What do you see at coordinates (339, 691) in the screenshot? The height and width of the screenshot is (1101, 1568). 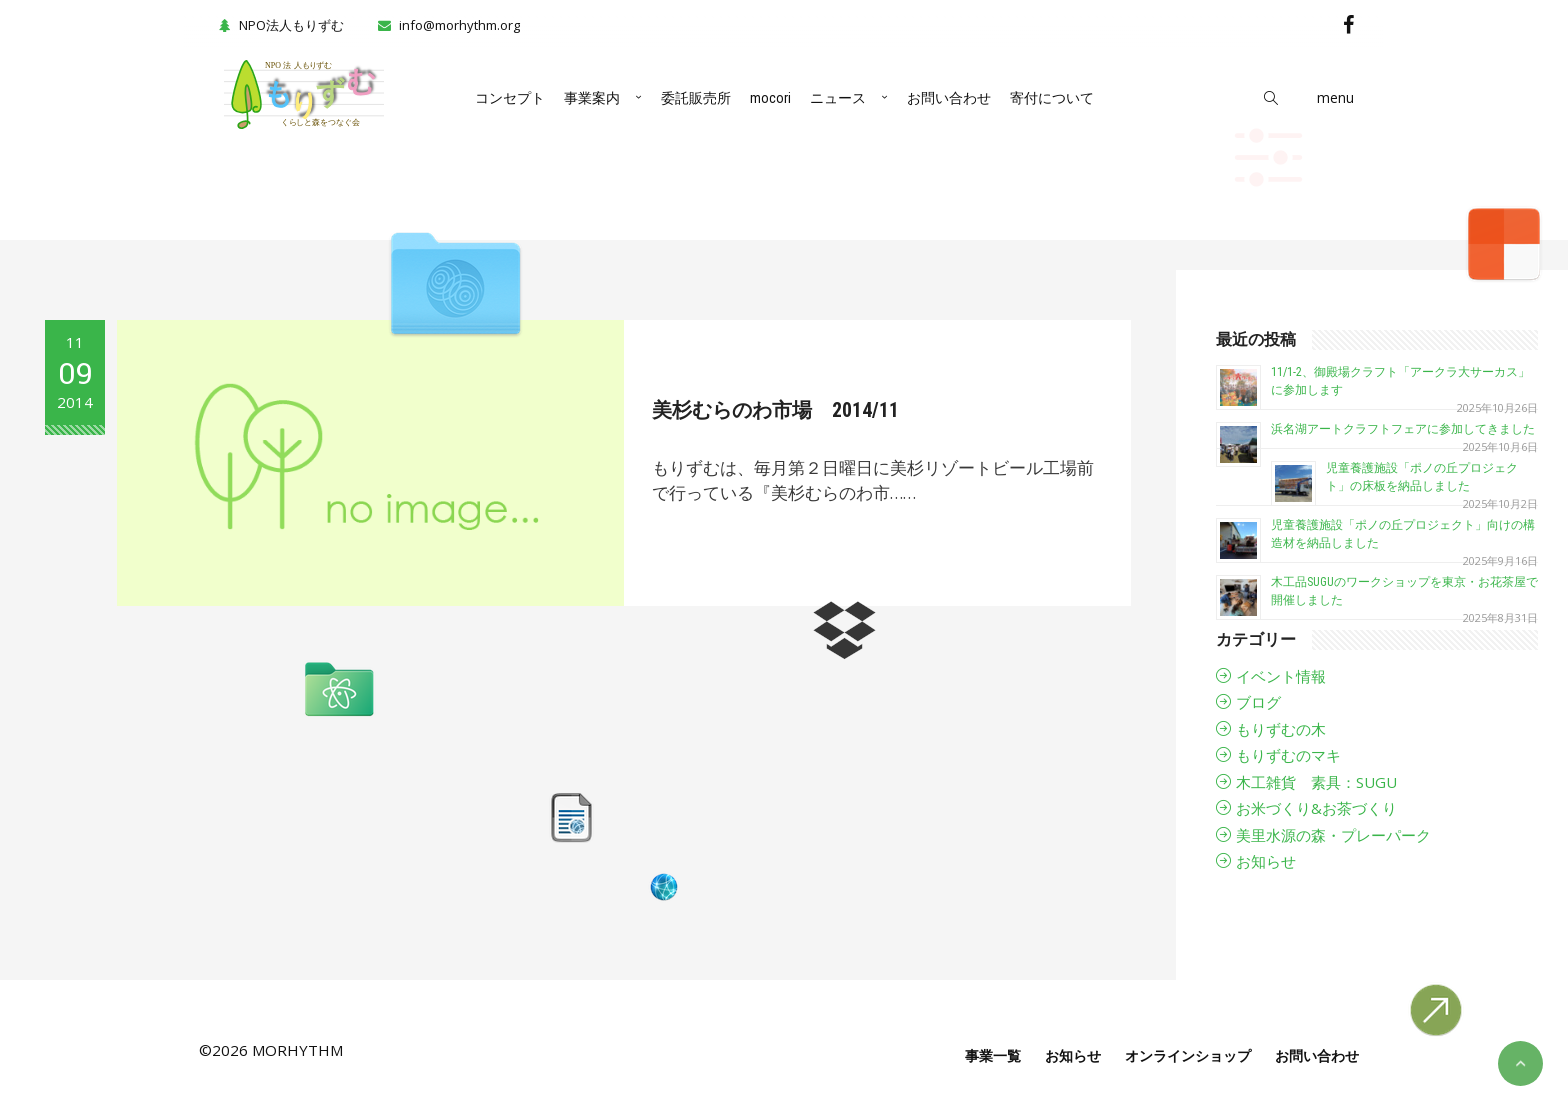 I see `open atom editor project folder` at bounding box center [339, 691].